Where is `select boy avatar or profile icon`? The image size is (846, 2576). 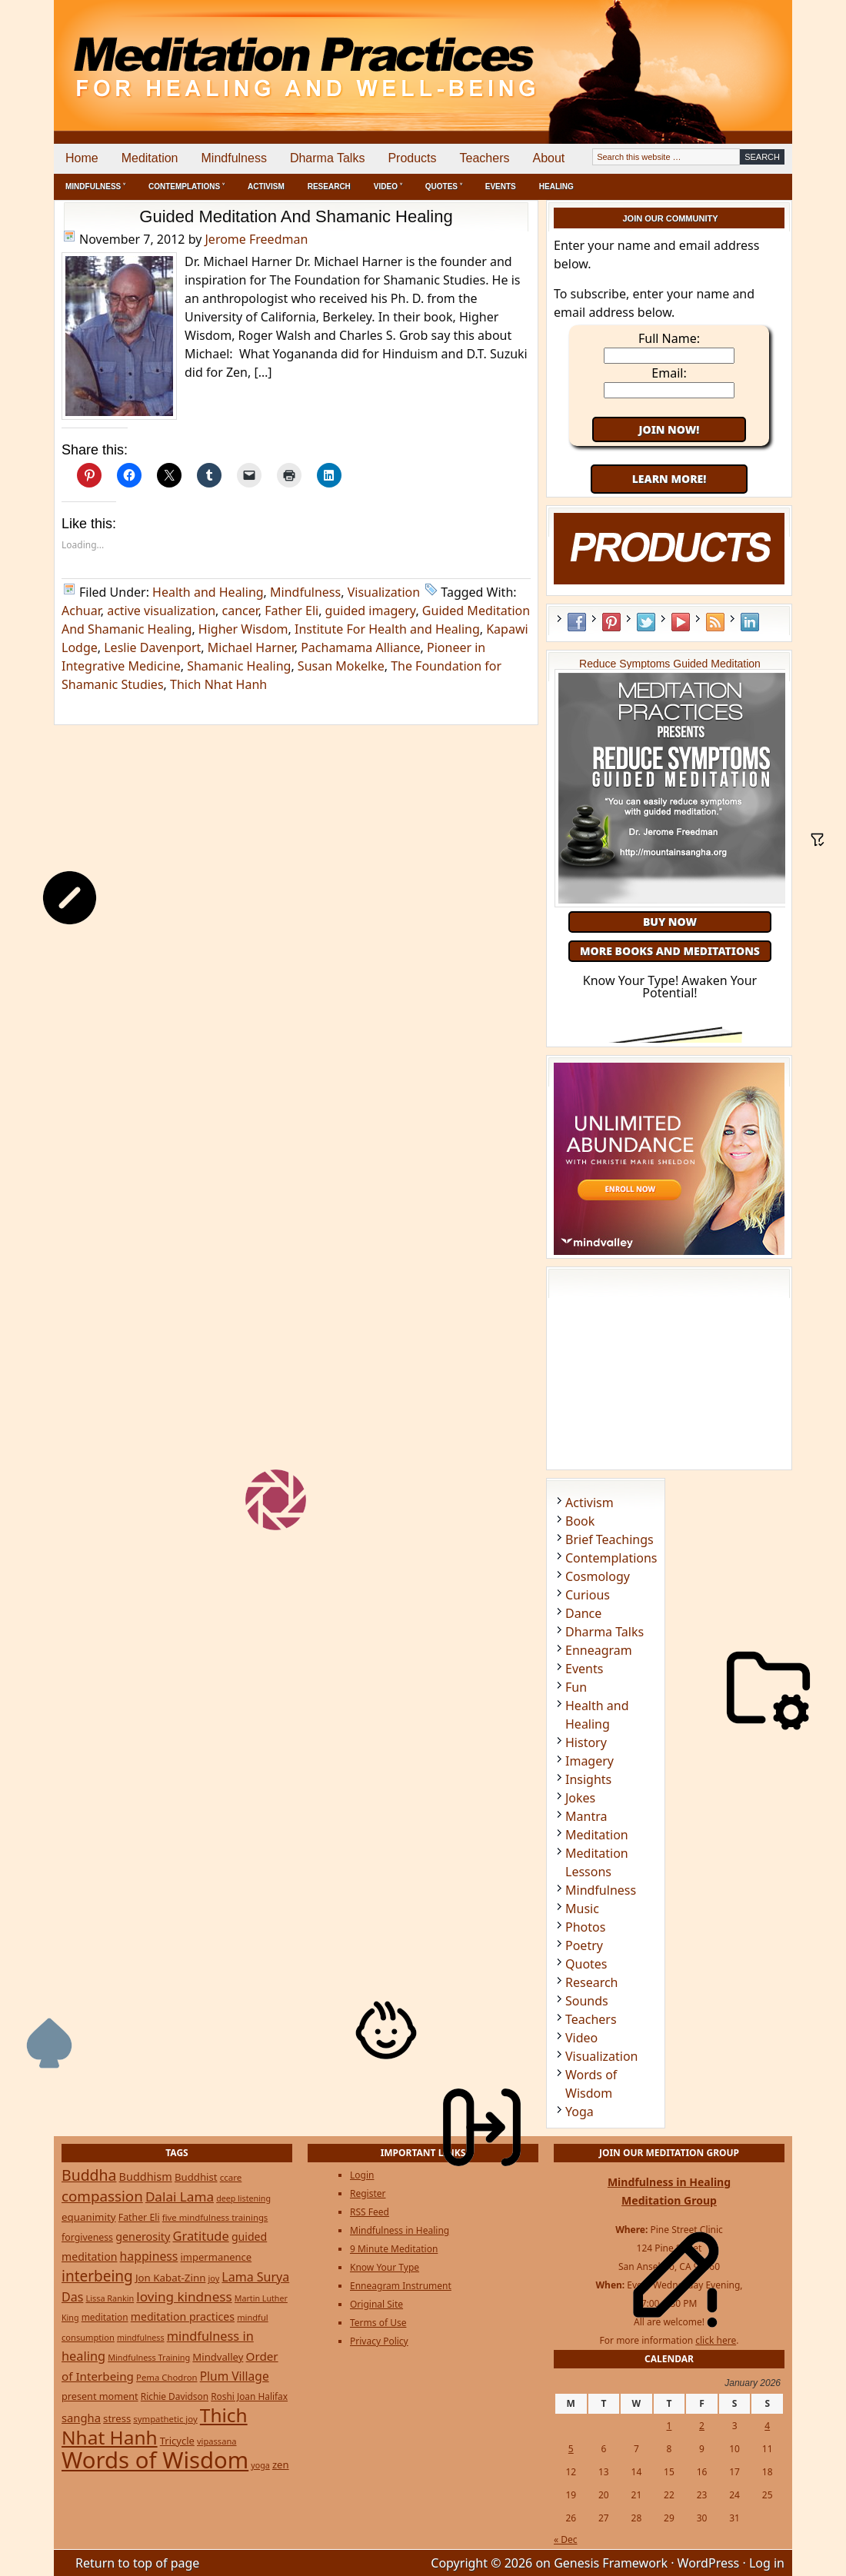
select boy avatar or profile icon is located at coordinates (386, 2032).